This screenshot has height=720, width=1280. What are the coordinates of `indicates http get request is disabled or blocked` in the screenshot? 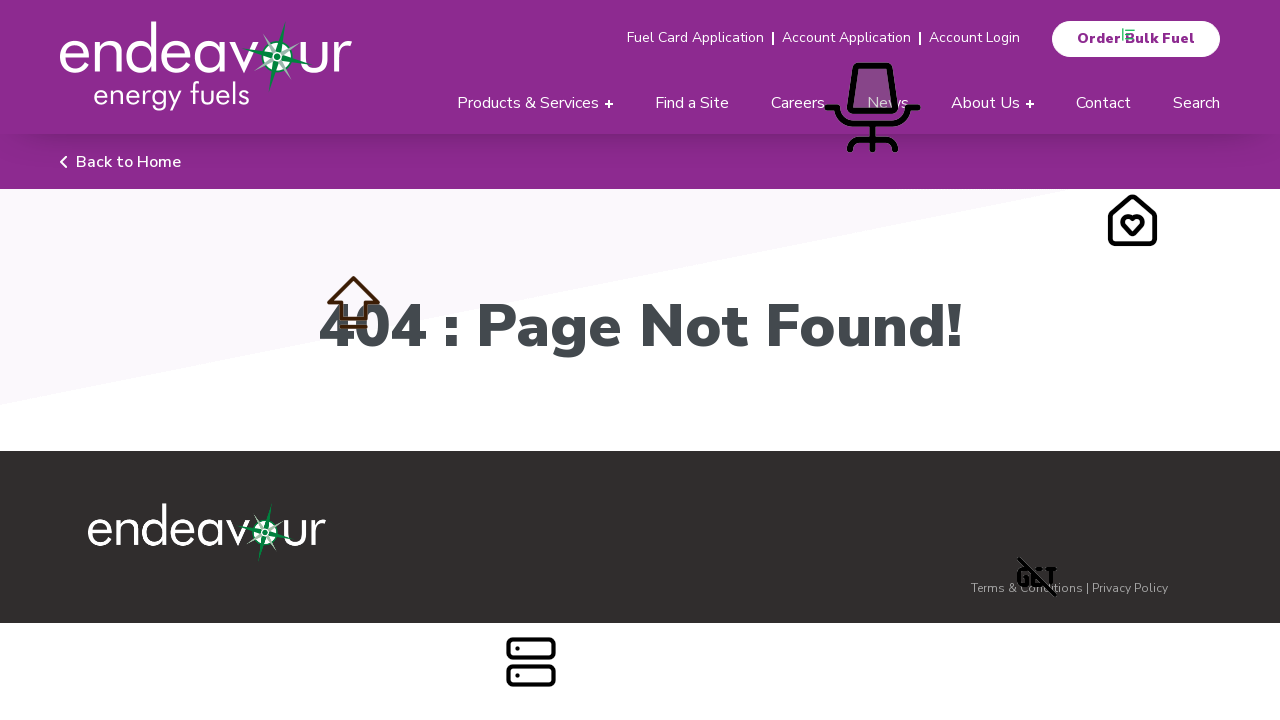 It's located at (1037, 577).